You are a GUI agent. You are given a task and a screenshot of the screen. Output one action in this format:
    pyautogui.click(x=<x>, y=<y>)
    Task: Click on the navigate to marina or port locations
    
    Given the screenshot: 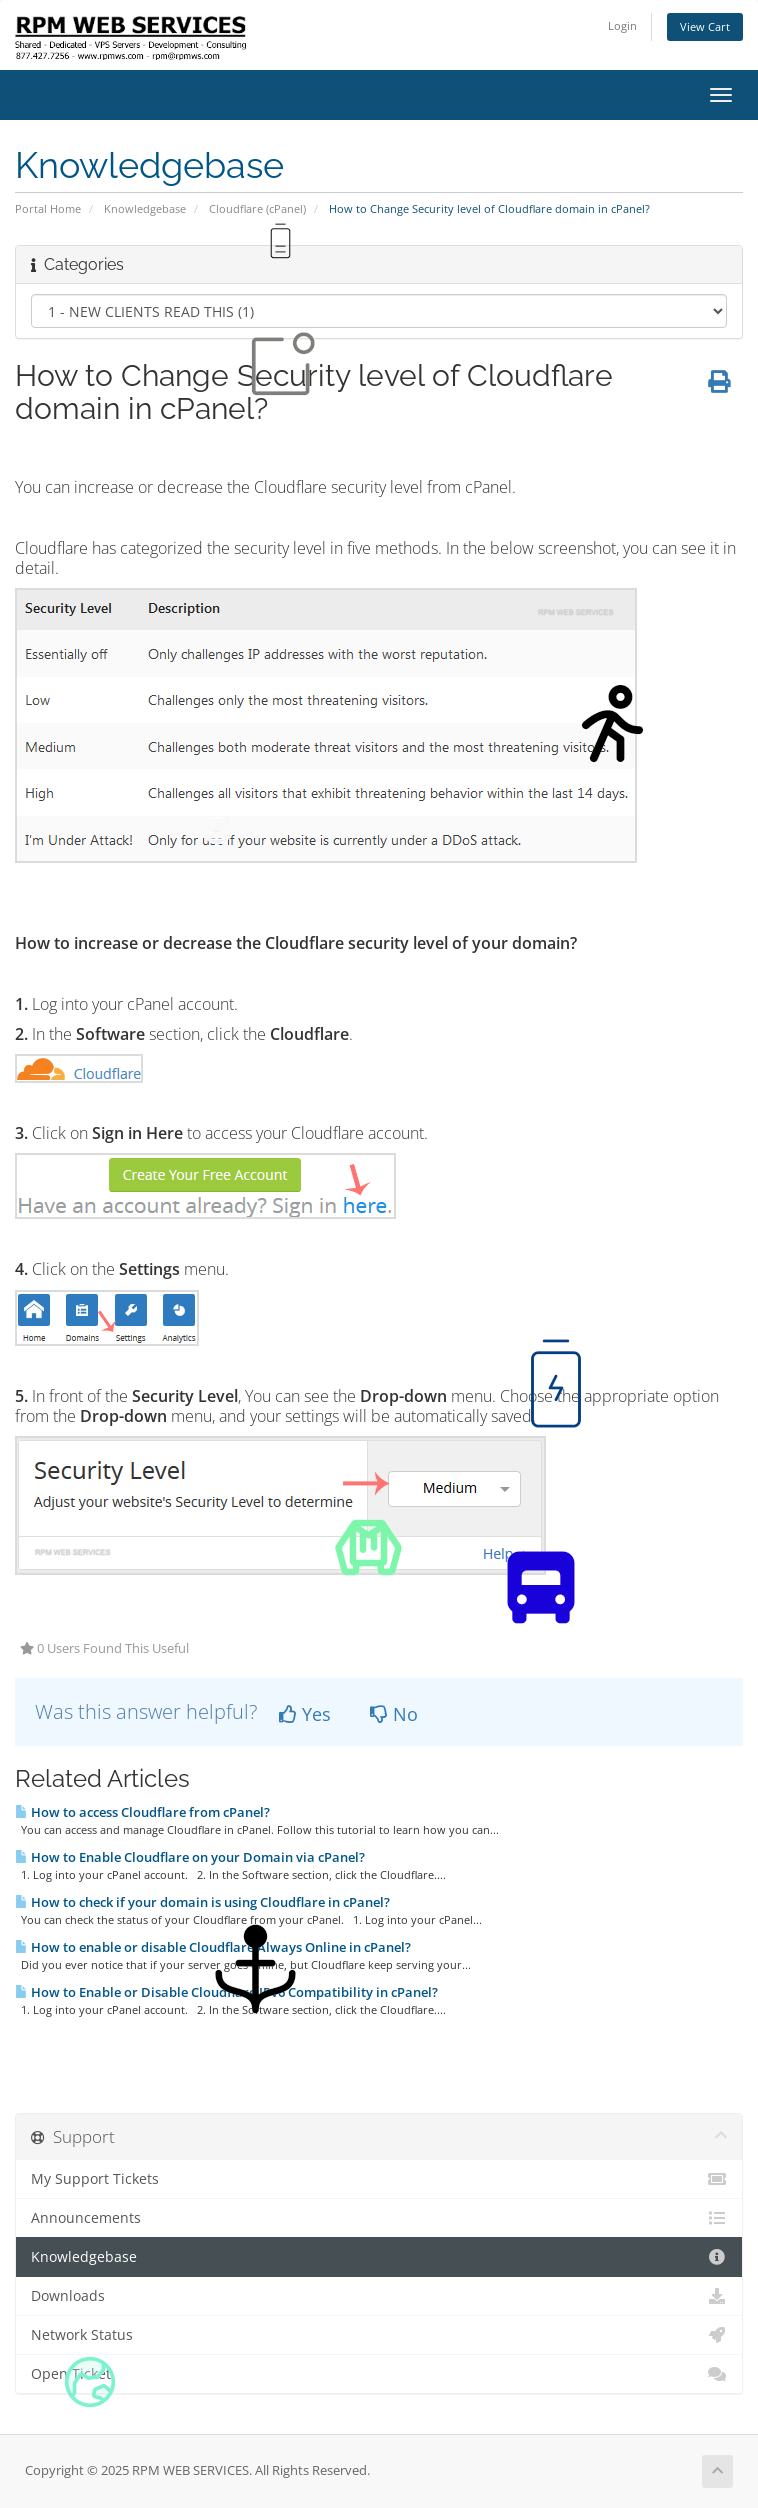 What is the action you would take?
    pyautogui.click(x=255, y=1966)
    